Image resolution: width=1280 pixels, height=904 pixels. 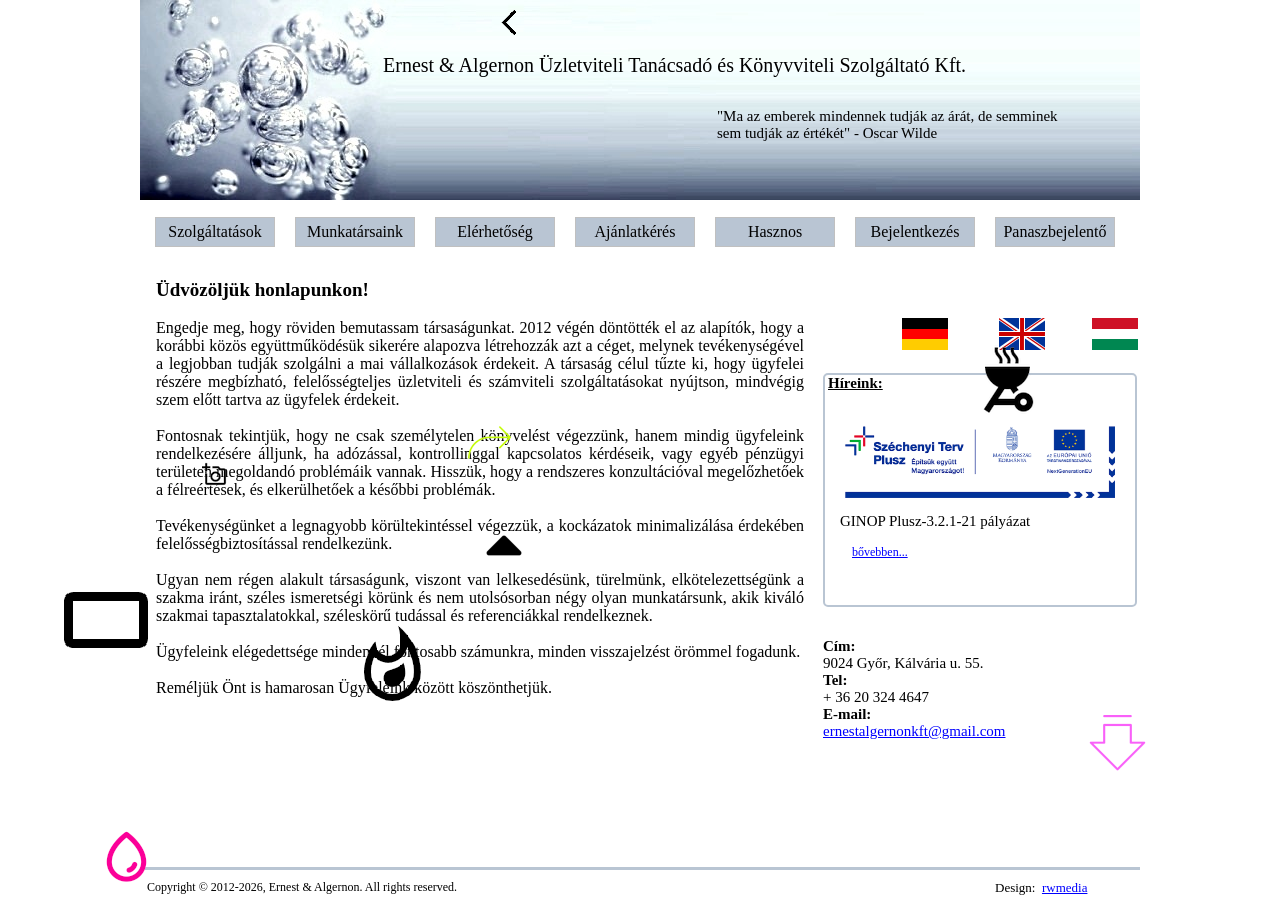 I want to click on collapse an expanded section, so click(x=504, y=548).